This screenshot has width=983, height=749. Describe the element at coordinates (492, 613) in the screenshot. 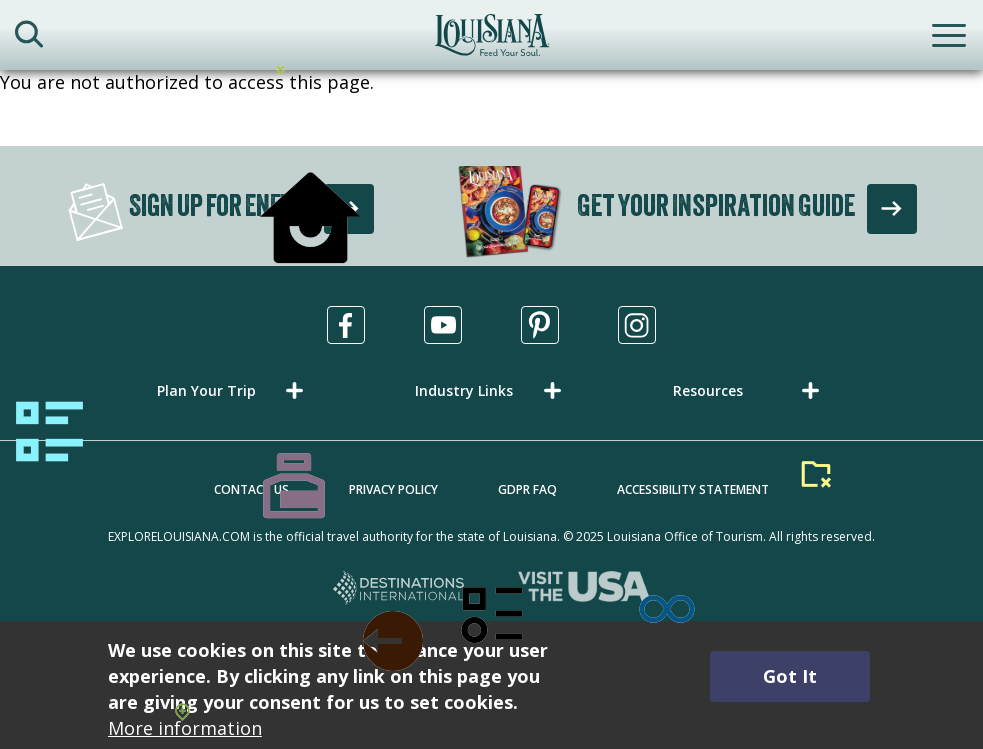

I see `view list with mixed content types` at that location.